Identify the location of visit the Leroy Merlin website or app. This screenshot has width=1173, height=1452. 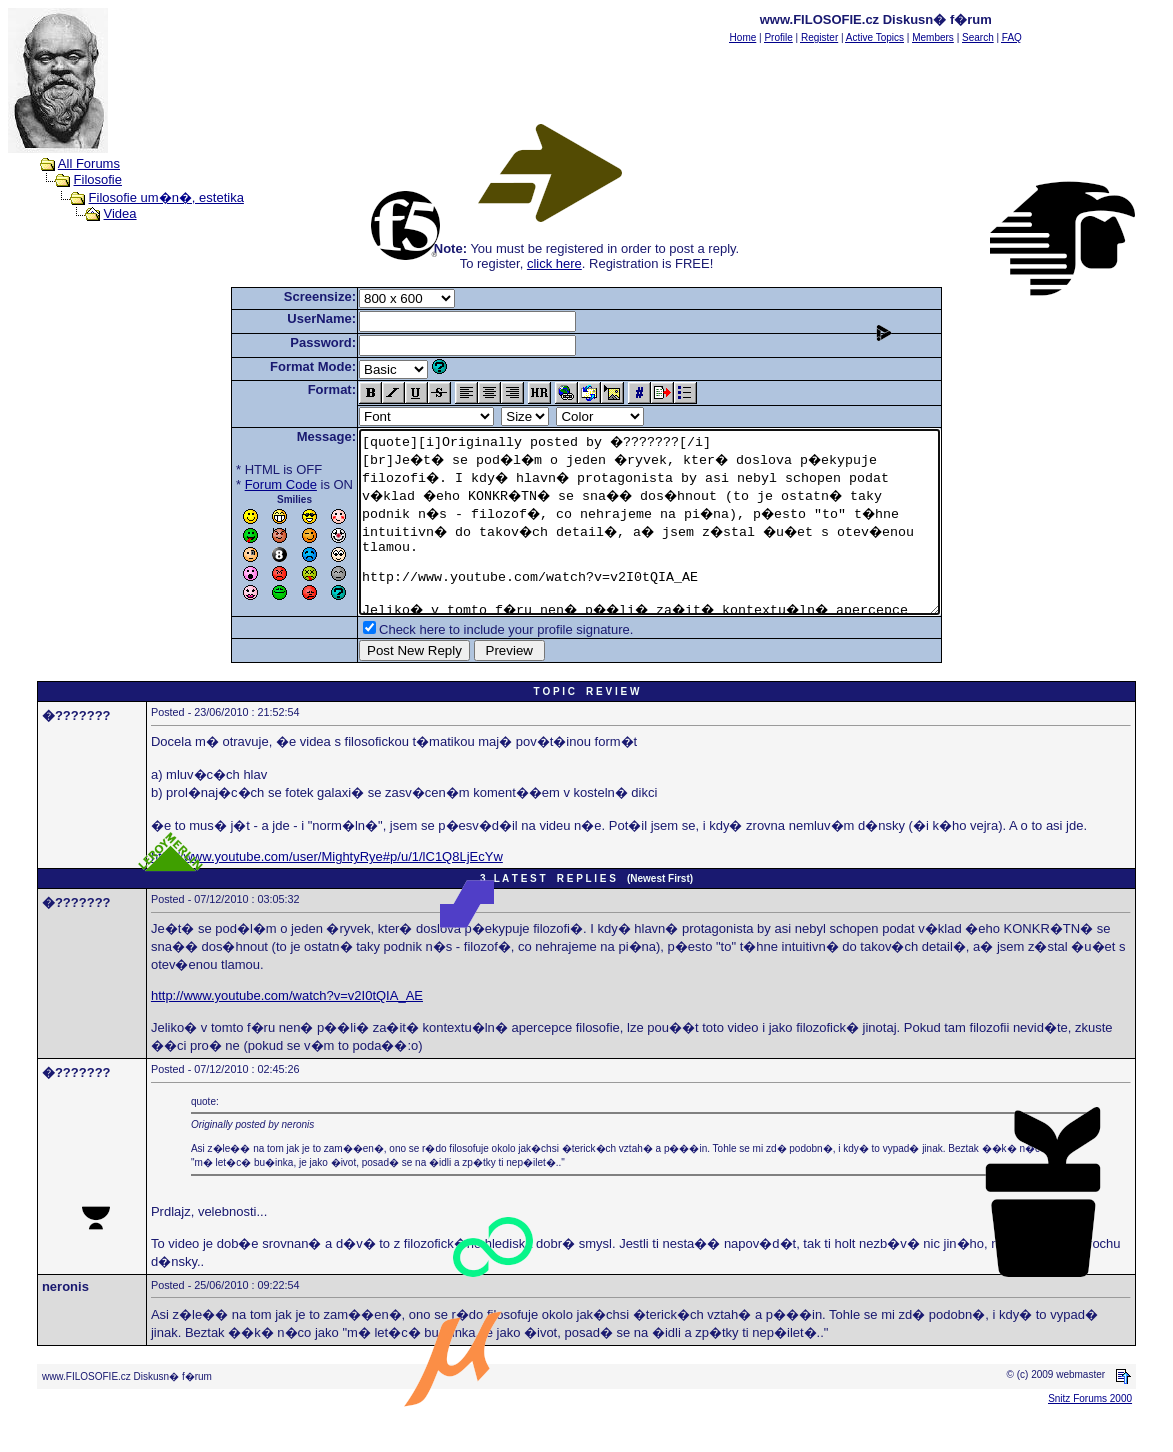
(170, 851).